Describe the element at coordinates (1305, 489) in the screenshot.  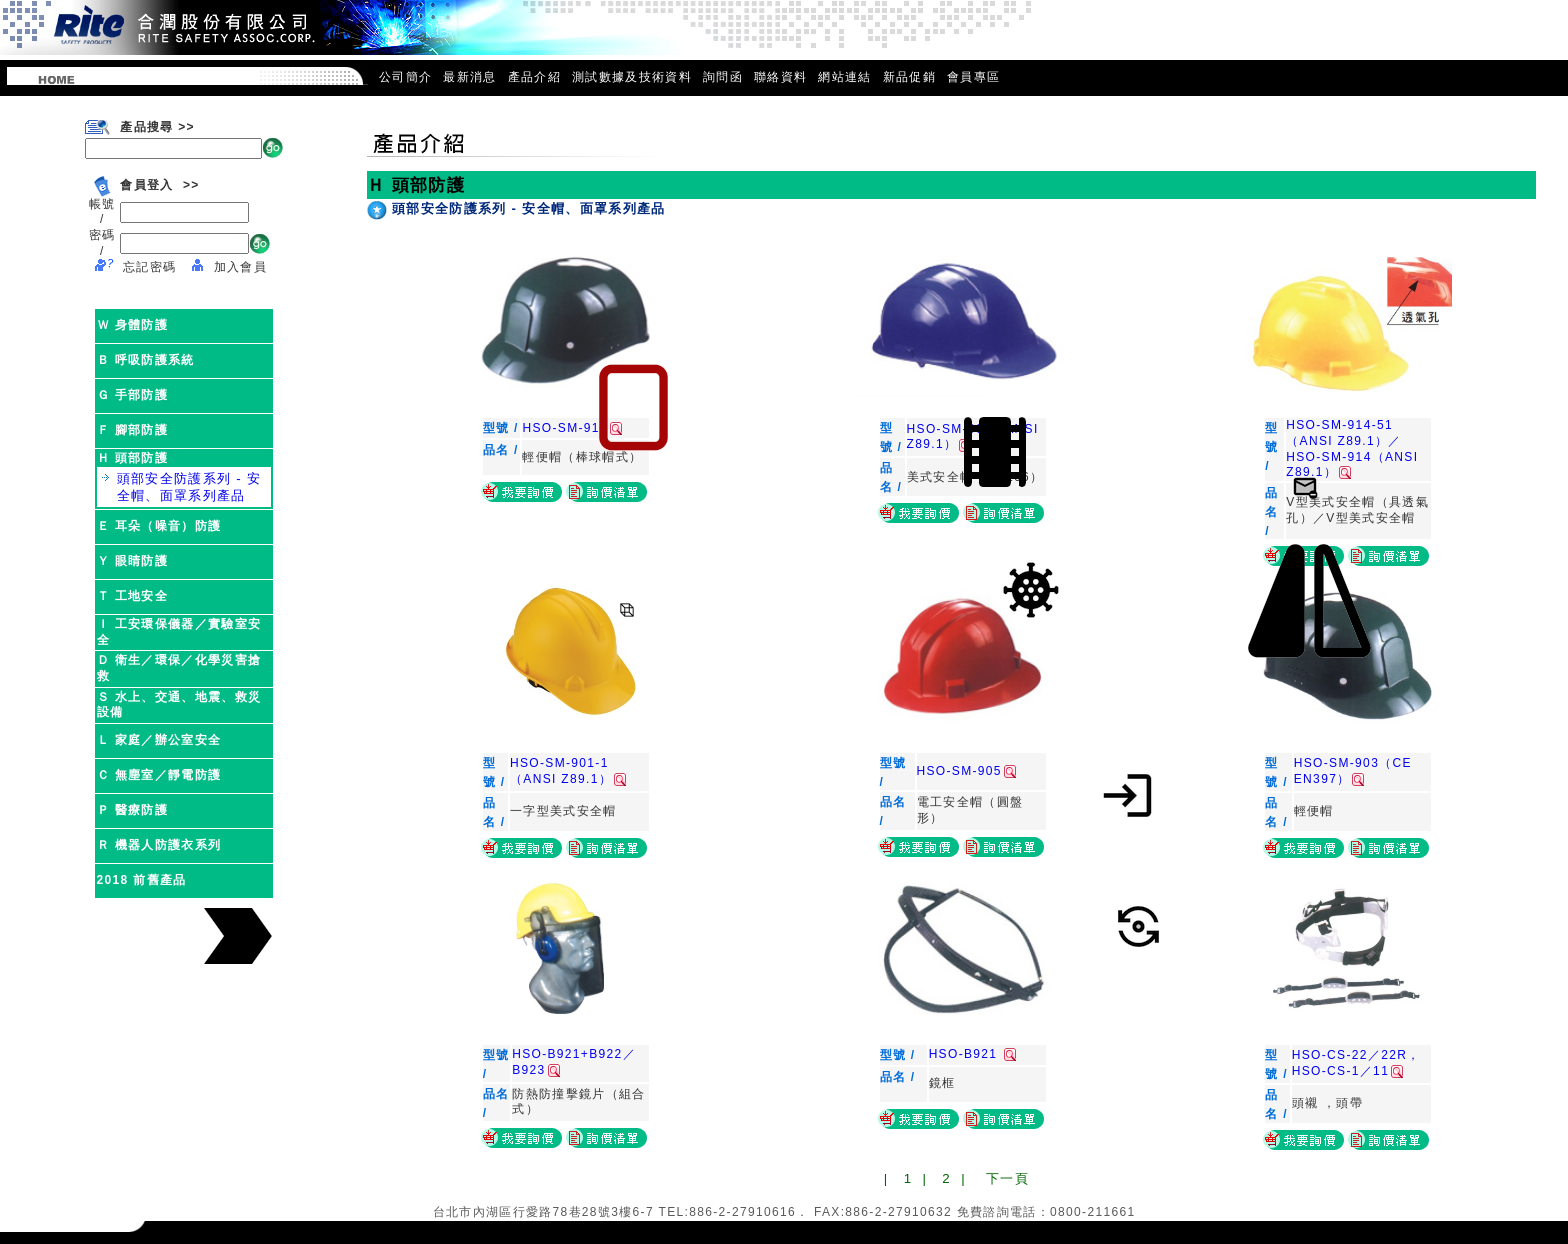
I see `unsubscribe from email list` at that location.